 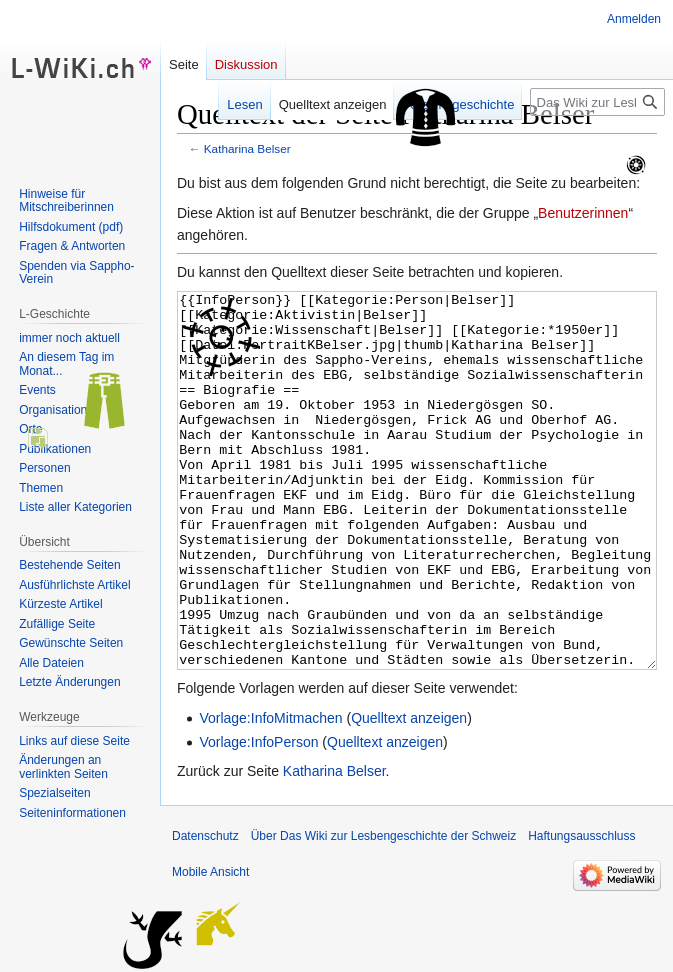 What do you see at coordinates (38, 438) in the screenshot?
I see `load a saved game or file` at bounding box center [38, 438].